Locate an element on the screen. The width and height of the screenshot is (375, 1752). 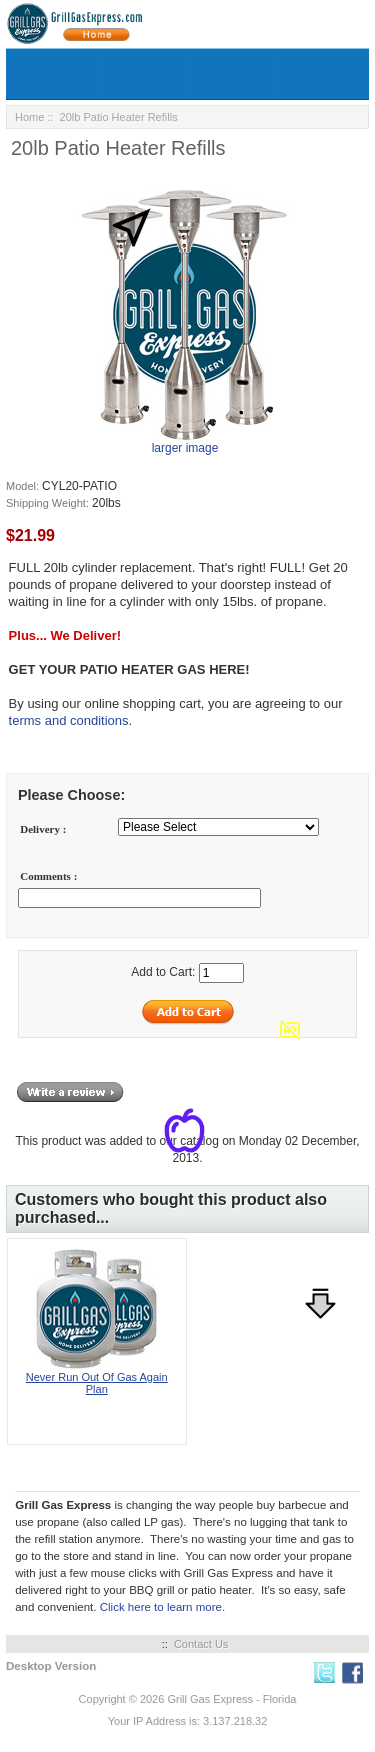
access health or nutrition tracking features is located at coordinates (184, 1130).